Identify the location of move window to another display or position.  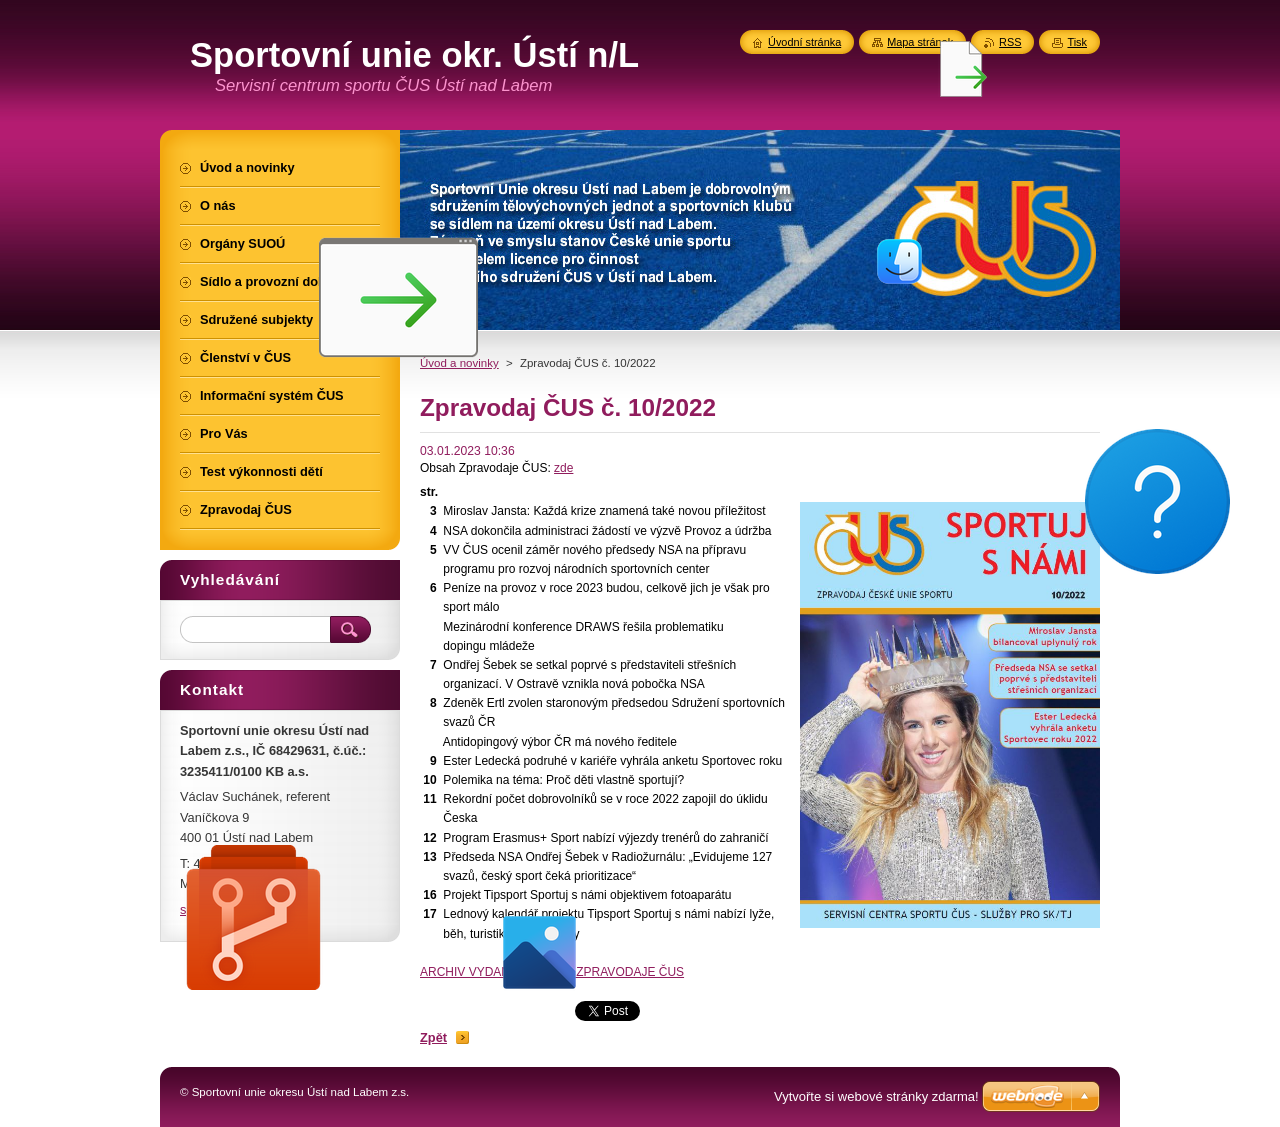
(398, 297).